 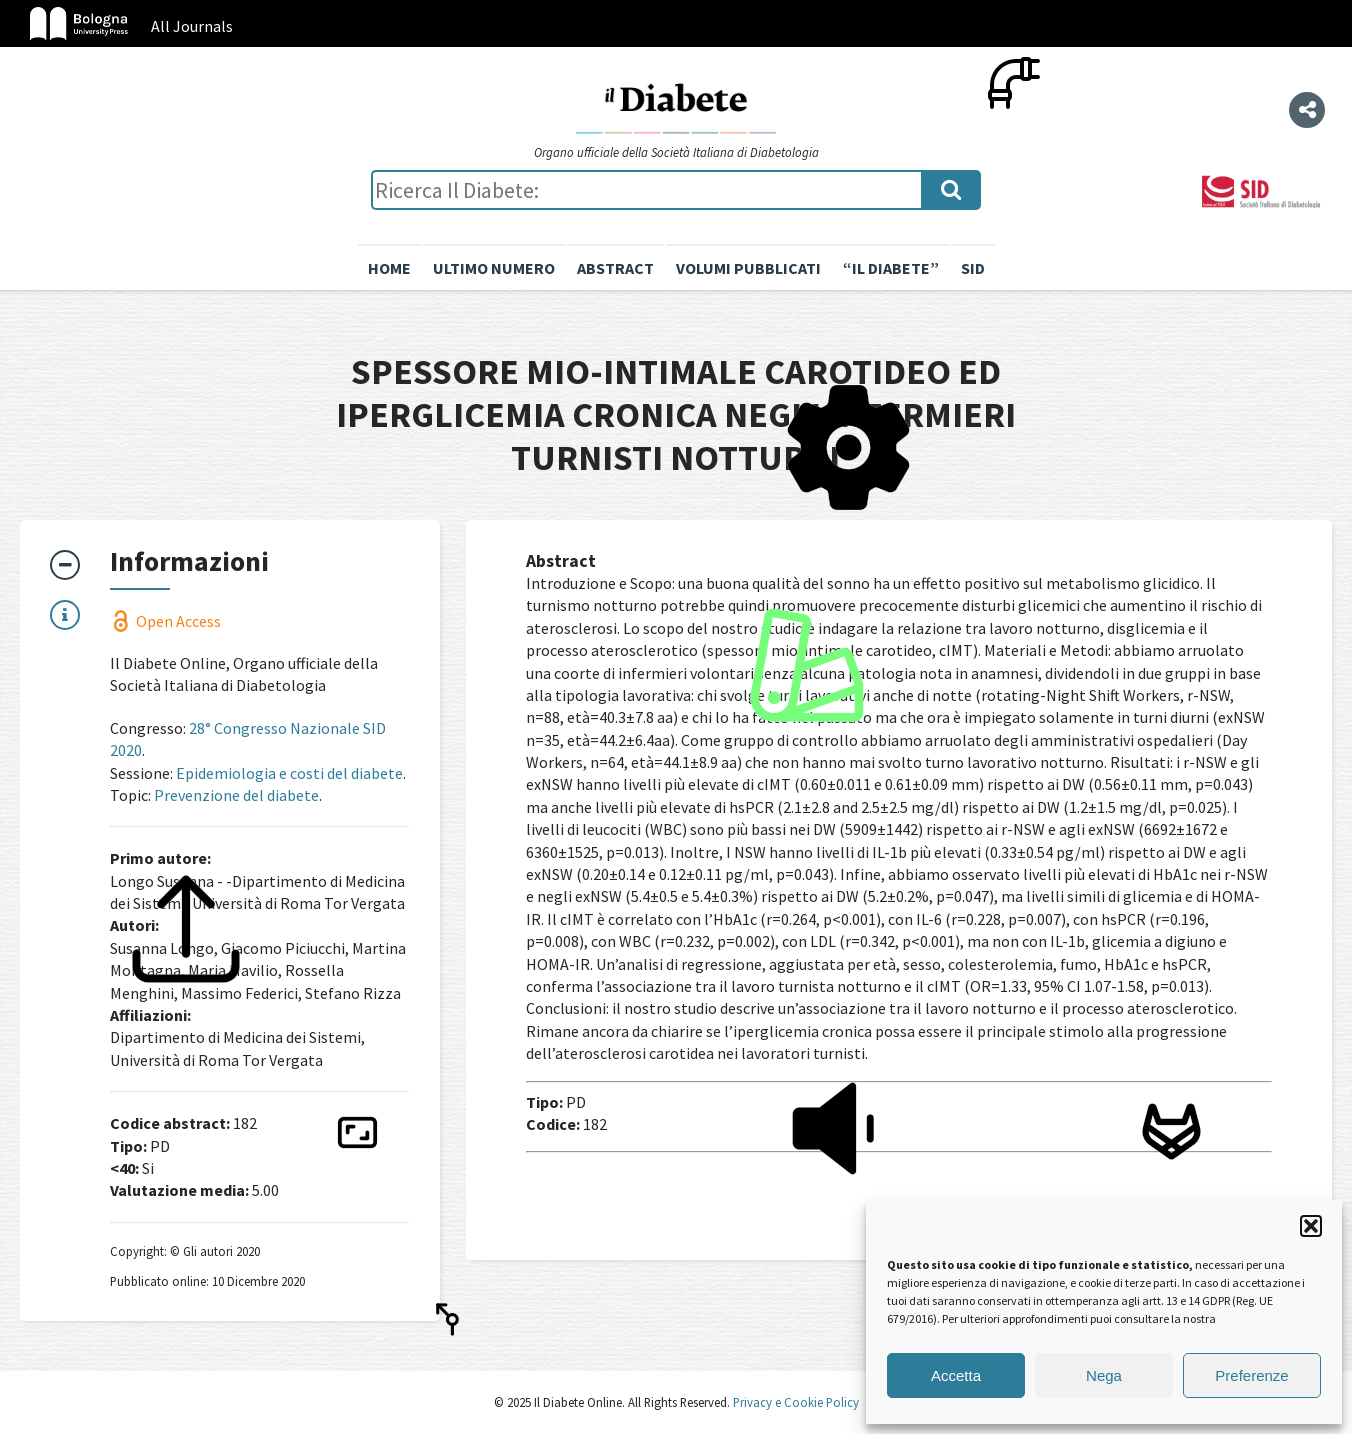 I want to click on access color palette or theme options, so click(x=802, y=669).